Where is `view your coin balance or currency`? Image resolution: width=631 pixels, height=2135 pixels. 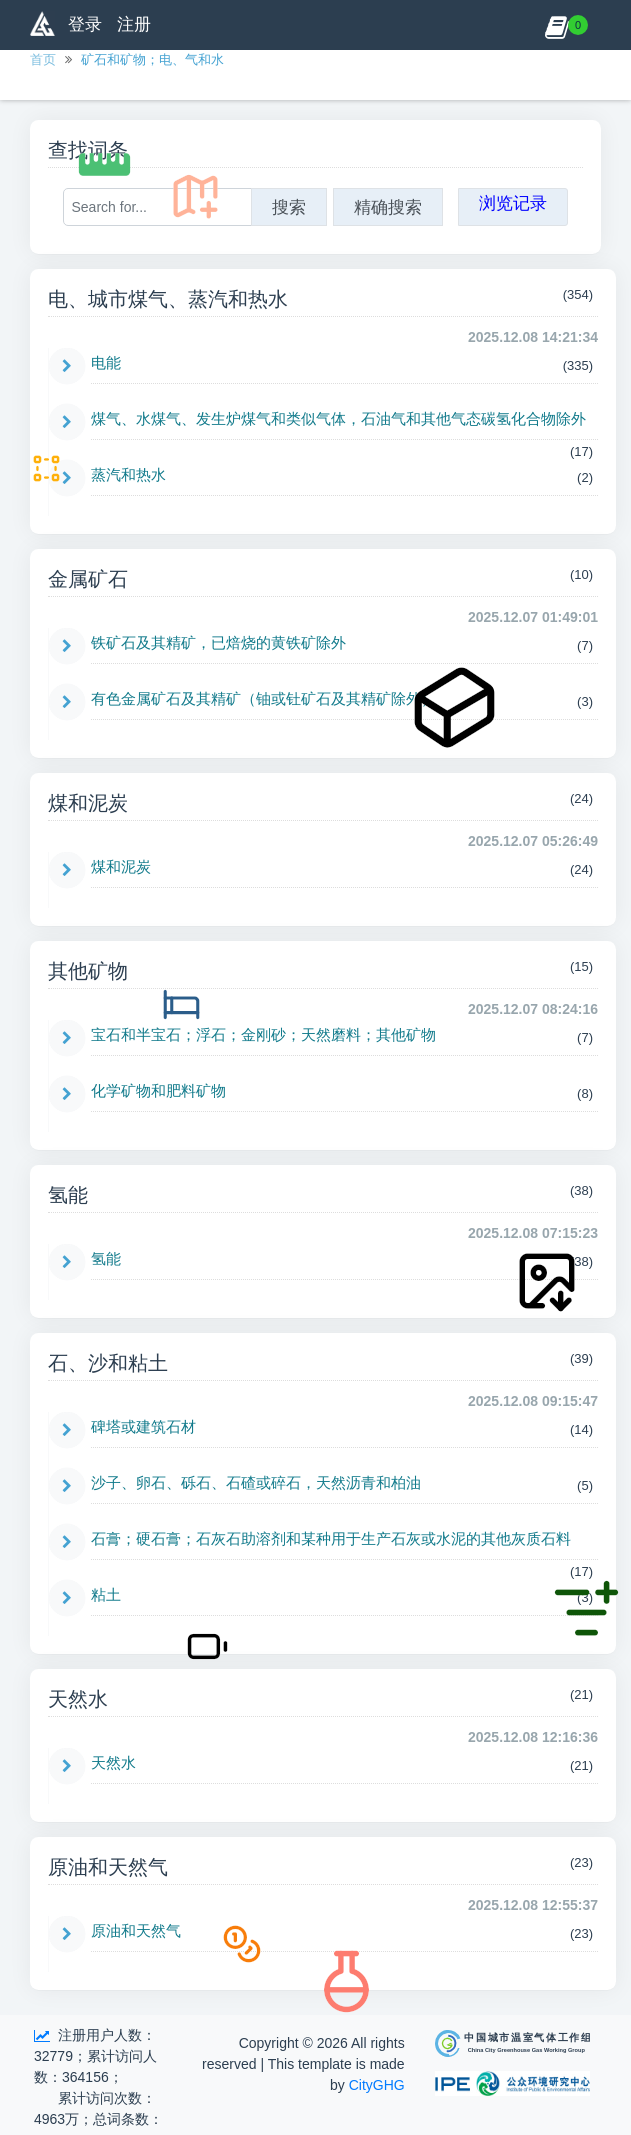 view your coin balance or currency is located at coordinates (242, 1944).